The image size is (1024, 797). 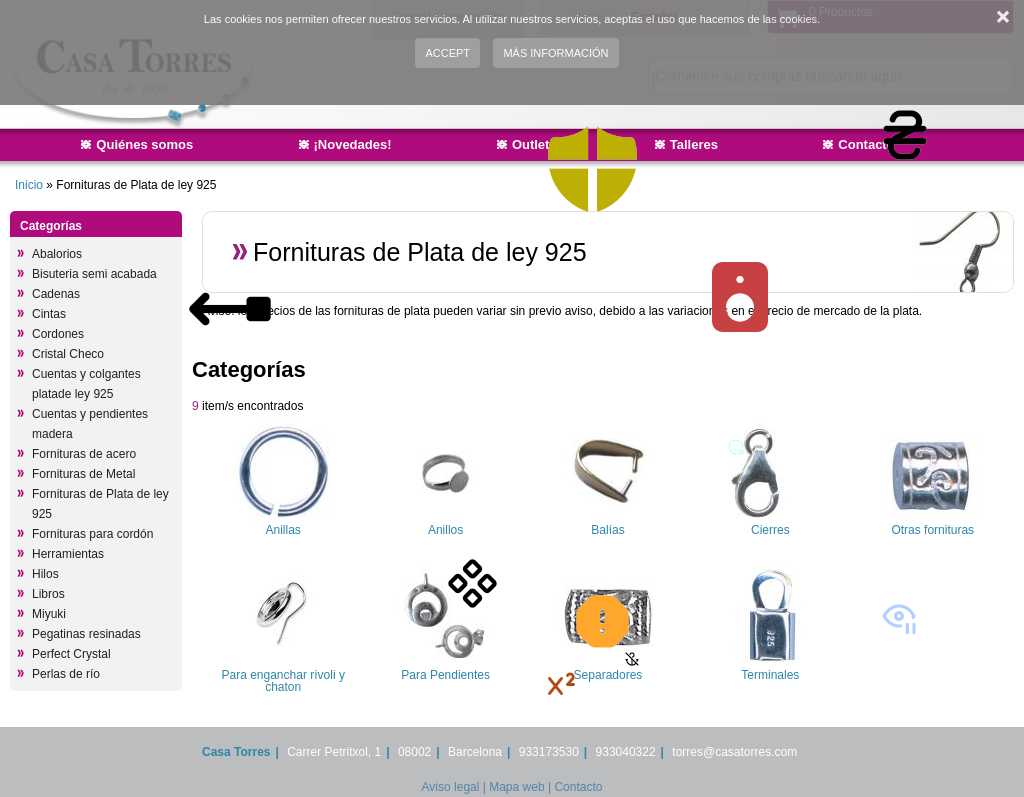 What do you see at coordinates (602, 621) in the screenshot?
I see `indicates a critical error or warning` at bounding box center [602, 621].